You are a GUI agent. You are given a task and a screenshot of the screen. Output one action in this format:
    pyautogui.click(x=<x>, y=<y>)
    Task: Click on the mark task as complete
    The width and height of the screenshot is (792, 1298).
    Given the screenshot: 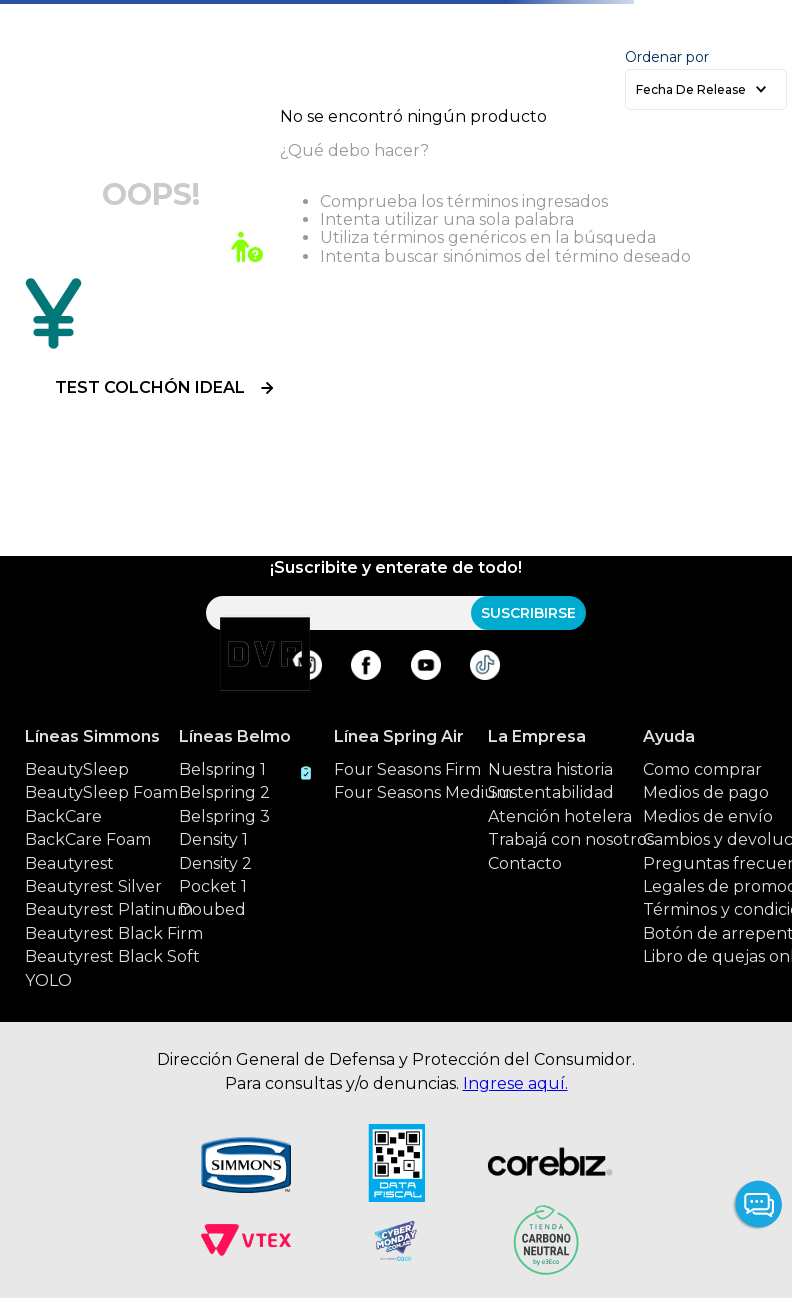 What is the action you would take?
    pyautogui.click(x=306, y=773)
    